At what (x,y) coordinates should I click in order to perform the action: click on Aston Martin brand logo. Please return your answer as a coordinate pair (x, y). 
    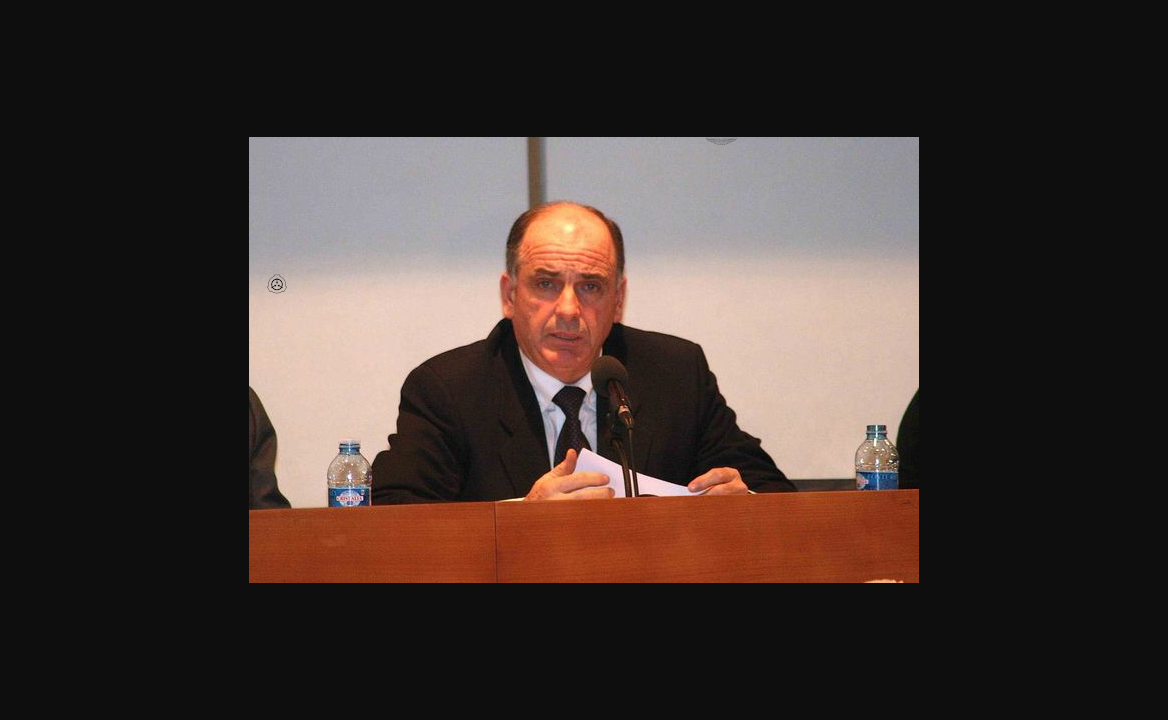
    Looking at the image, I should click on (721, 141).